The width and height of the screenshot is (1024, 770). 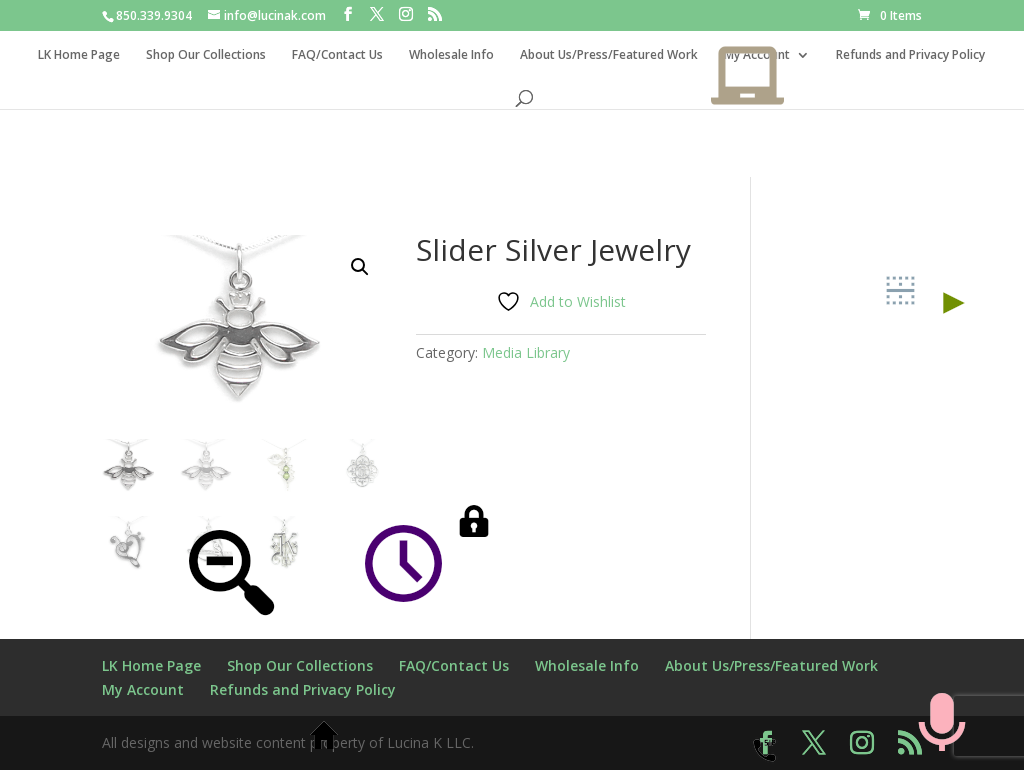 What do you see at coordinates (900, 290) in the screenshot?
I see `add horizontal border to selected cells` at bounding box center [900, 290].